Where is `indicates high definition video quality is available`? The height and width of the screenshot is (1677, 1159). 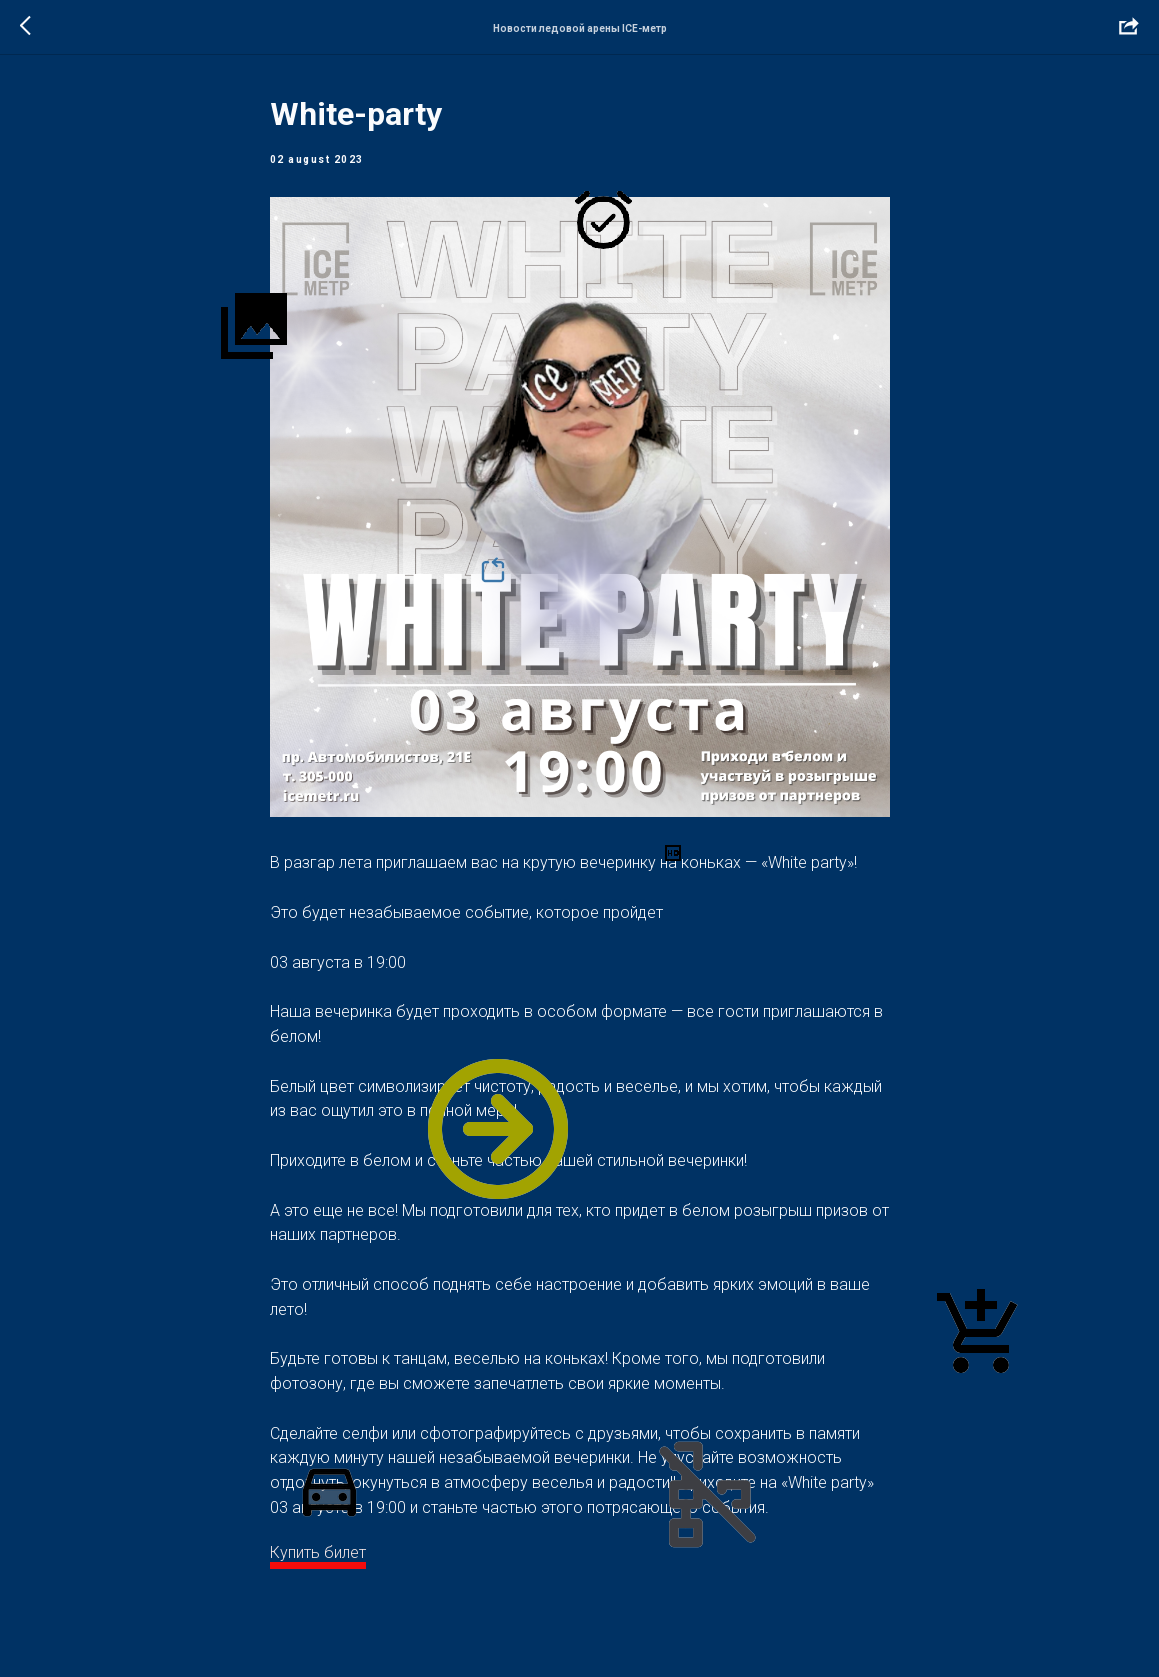 indicates high definition video quality is available is located at coordinates (673, 853).